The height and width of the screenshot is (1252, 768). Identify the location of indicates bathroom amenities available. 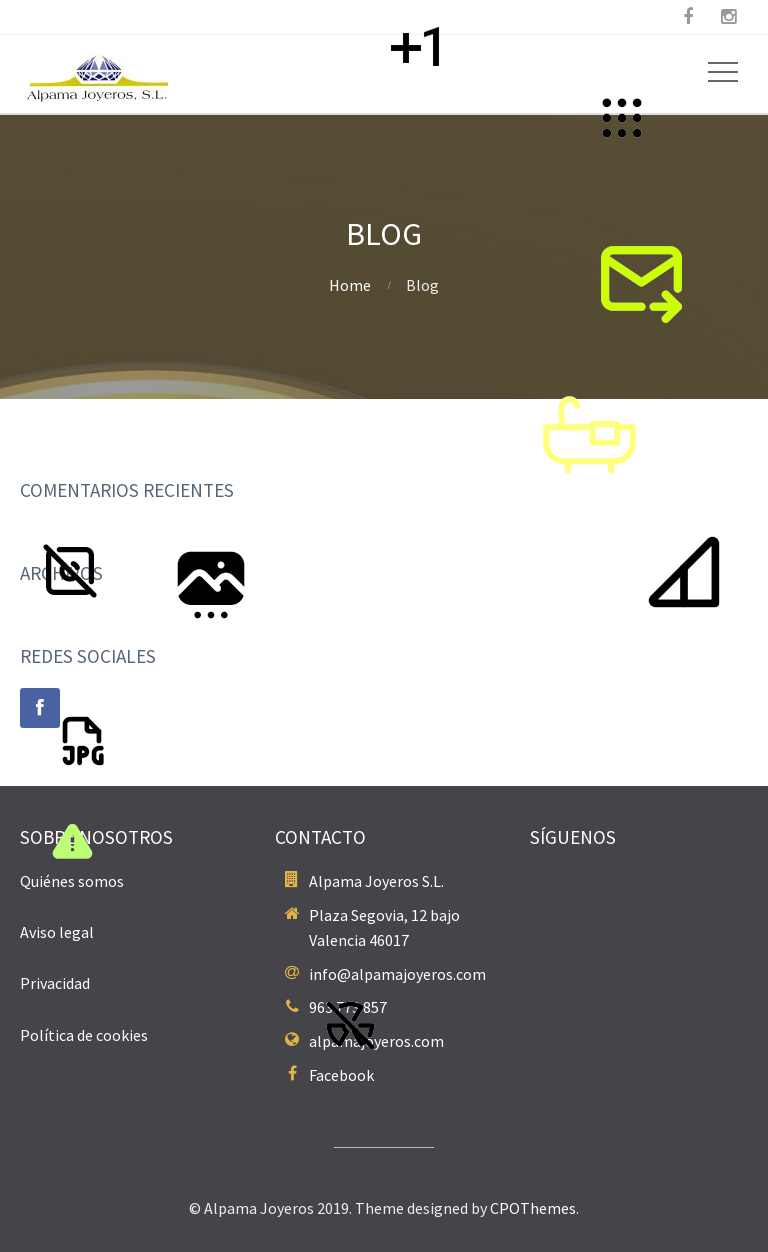
(589, 436).